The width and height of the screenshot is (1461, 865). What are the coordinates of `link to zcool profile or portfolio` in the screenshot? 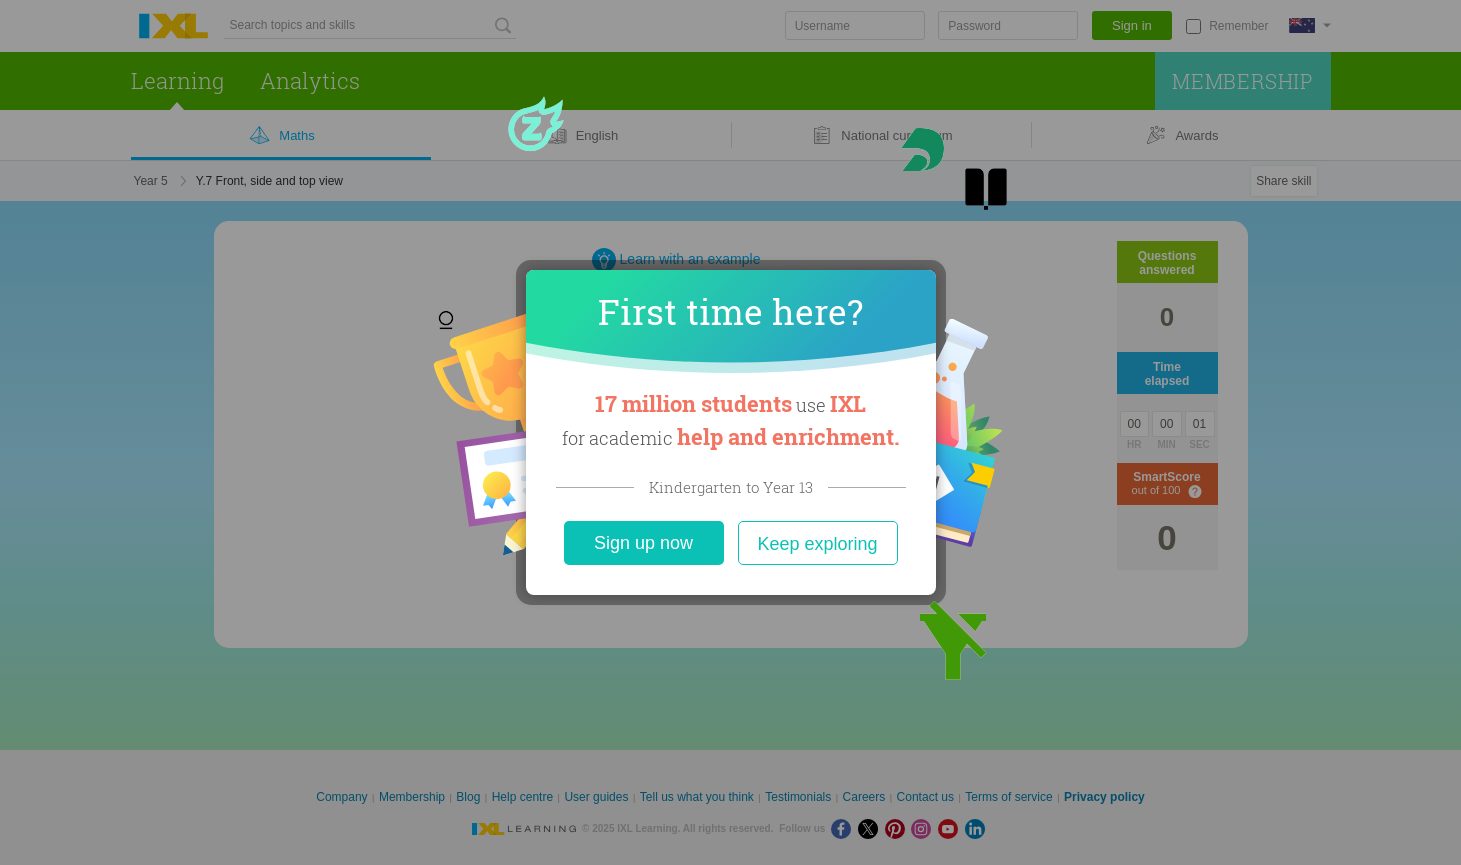 It's located at (536, 124).